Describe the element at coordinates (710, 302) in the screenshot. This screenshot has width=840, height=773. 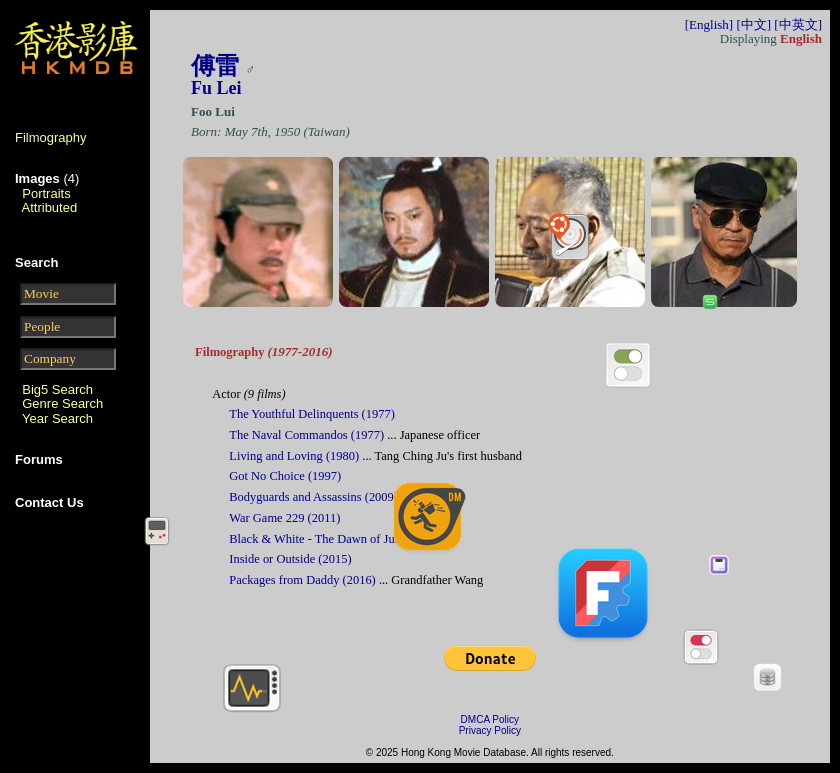
I see `open wps spreadsheets application` at that location.